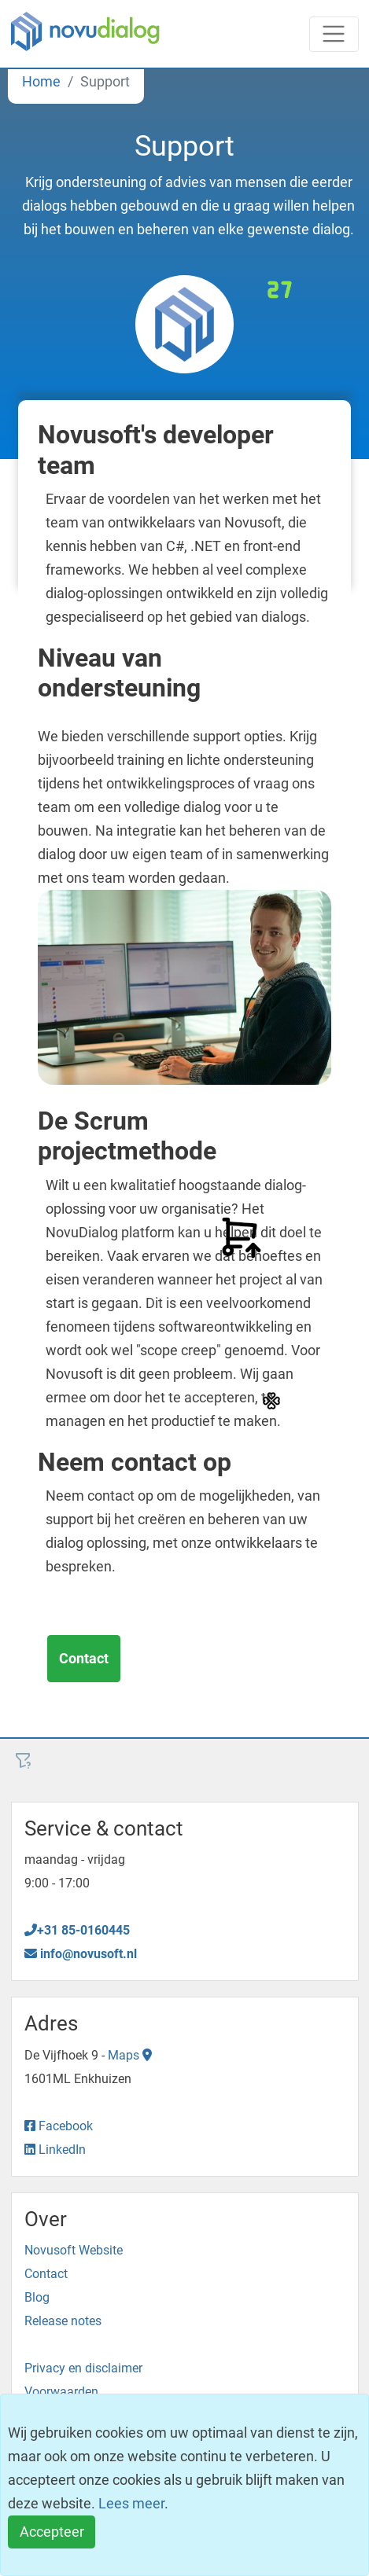 The width and height of the screenshot is (369, 2576). I want to click on indicates a lucky or bonus reward feature, so click(271, 1401).